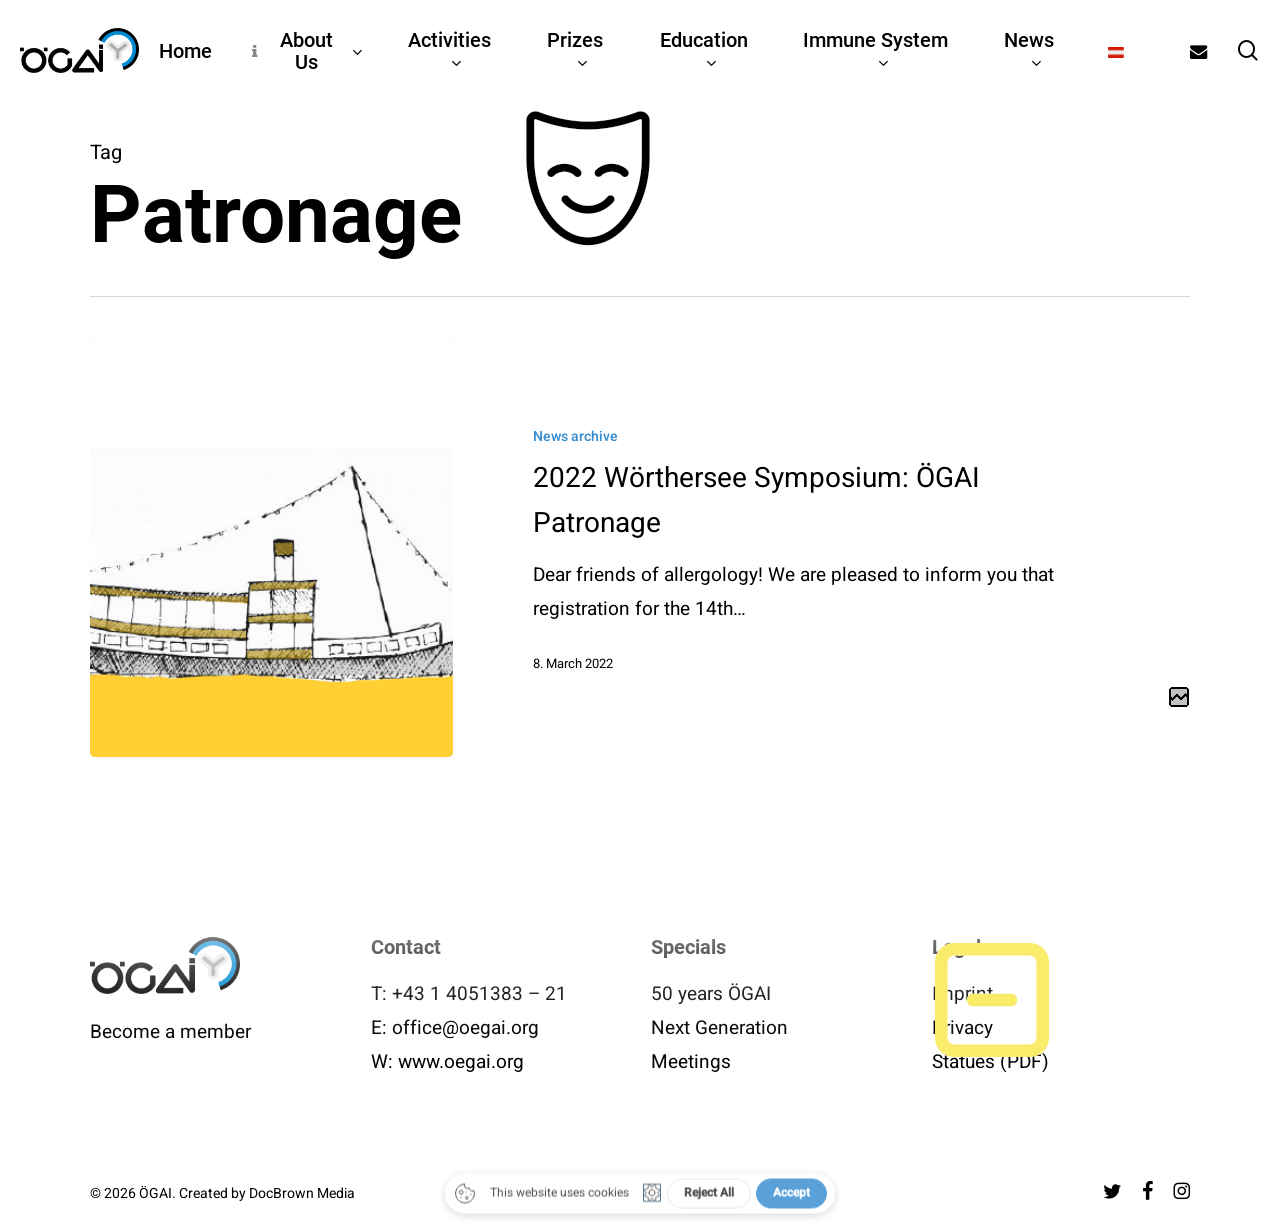 The width and height of the screenshot is (1280, 1225). What do you see at coordinates (1179, 697) in the screenshot?
I see `indicates an image failed to load` at bounding box center [1179, 697].